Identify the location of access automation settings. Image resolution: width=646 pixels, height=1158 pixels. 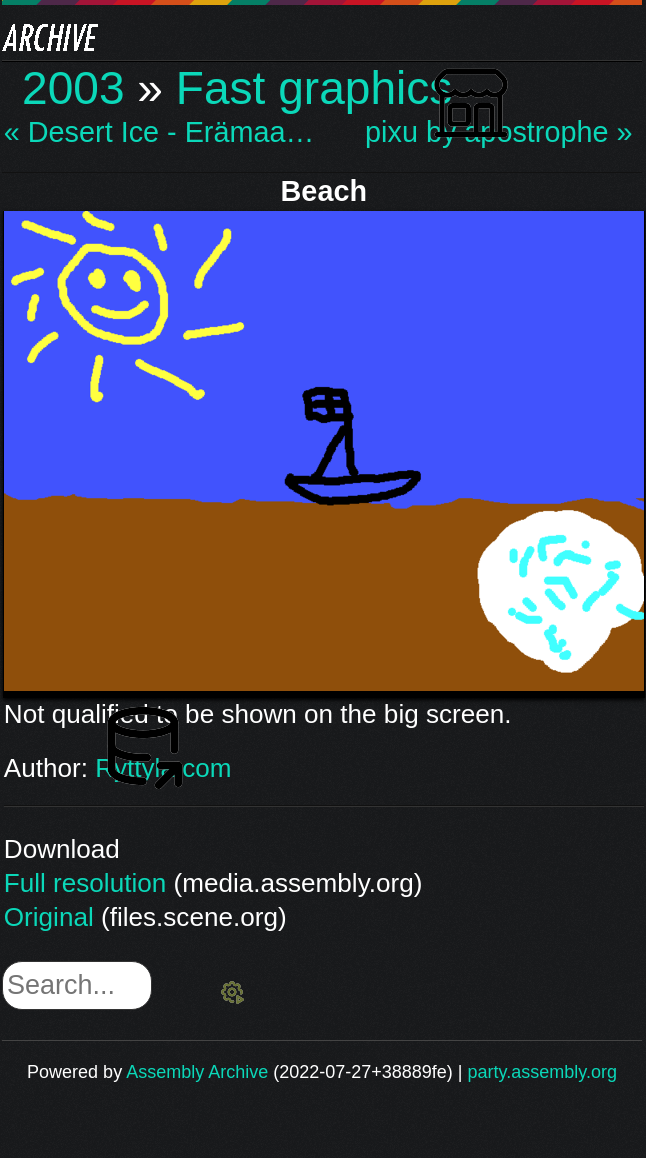
(232, 992).